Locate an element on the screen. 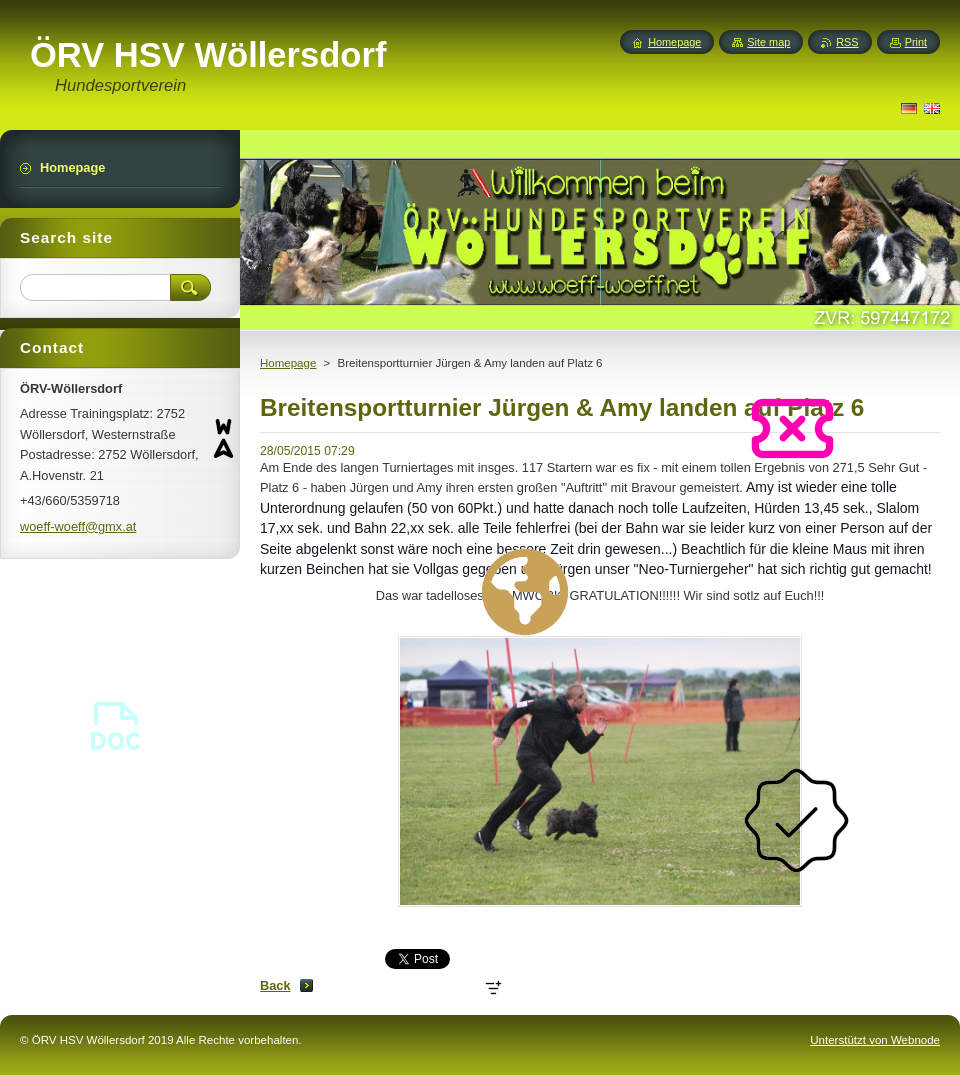 This screenshot has width=960, height=1075. indicates verified or authenticated status is located at coordinates (796, 820).